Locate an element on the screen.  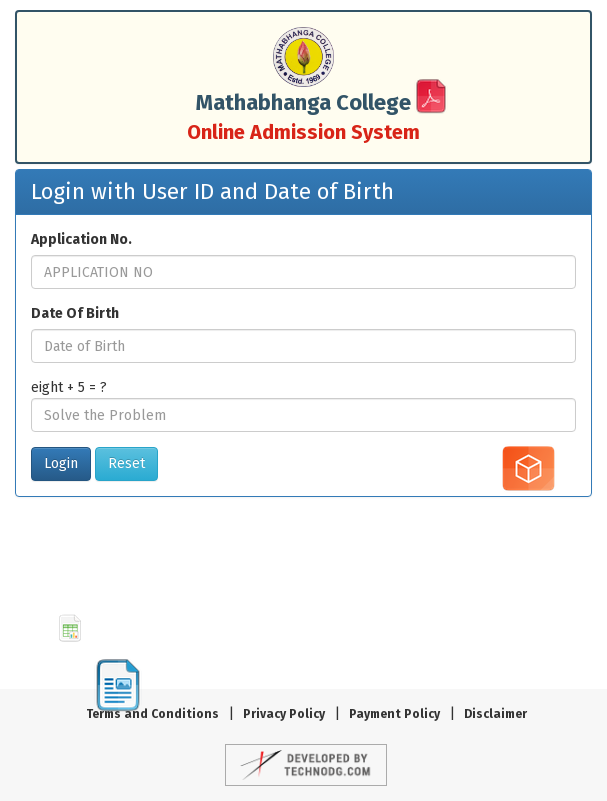
a PDF document file is located at coordinates (431, 96).